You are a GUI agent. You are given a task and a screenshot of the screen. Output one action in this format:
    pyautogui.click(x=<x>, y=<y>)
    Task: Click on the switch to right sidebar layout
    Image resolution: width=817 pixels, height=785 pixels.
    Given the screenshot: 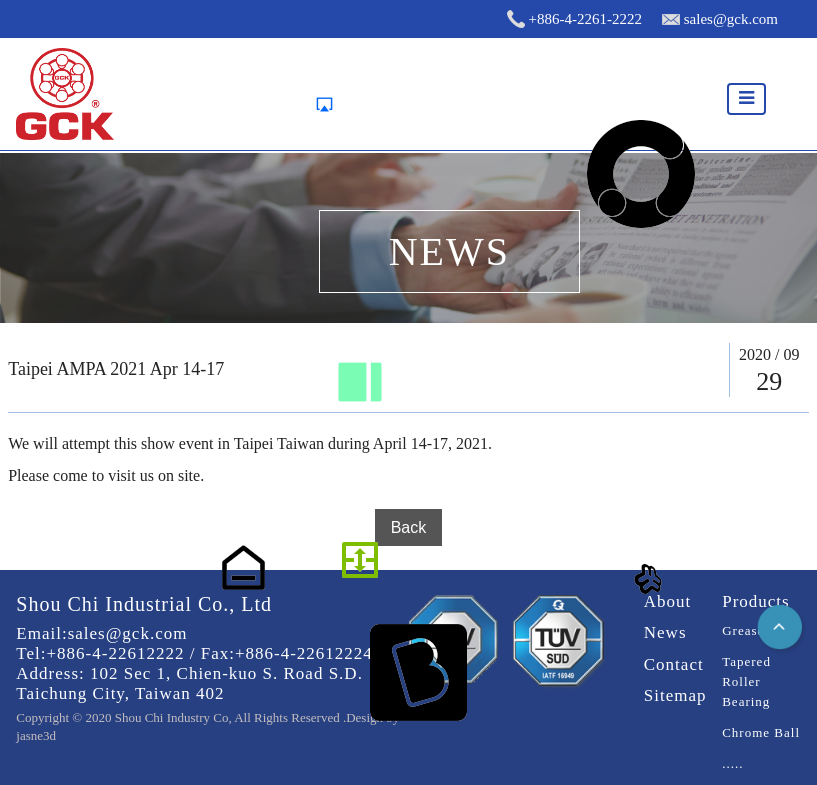 What is the action you would take?
    pyautogui.click(x=360, y=382)
    